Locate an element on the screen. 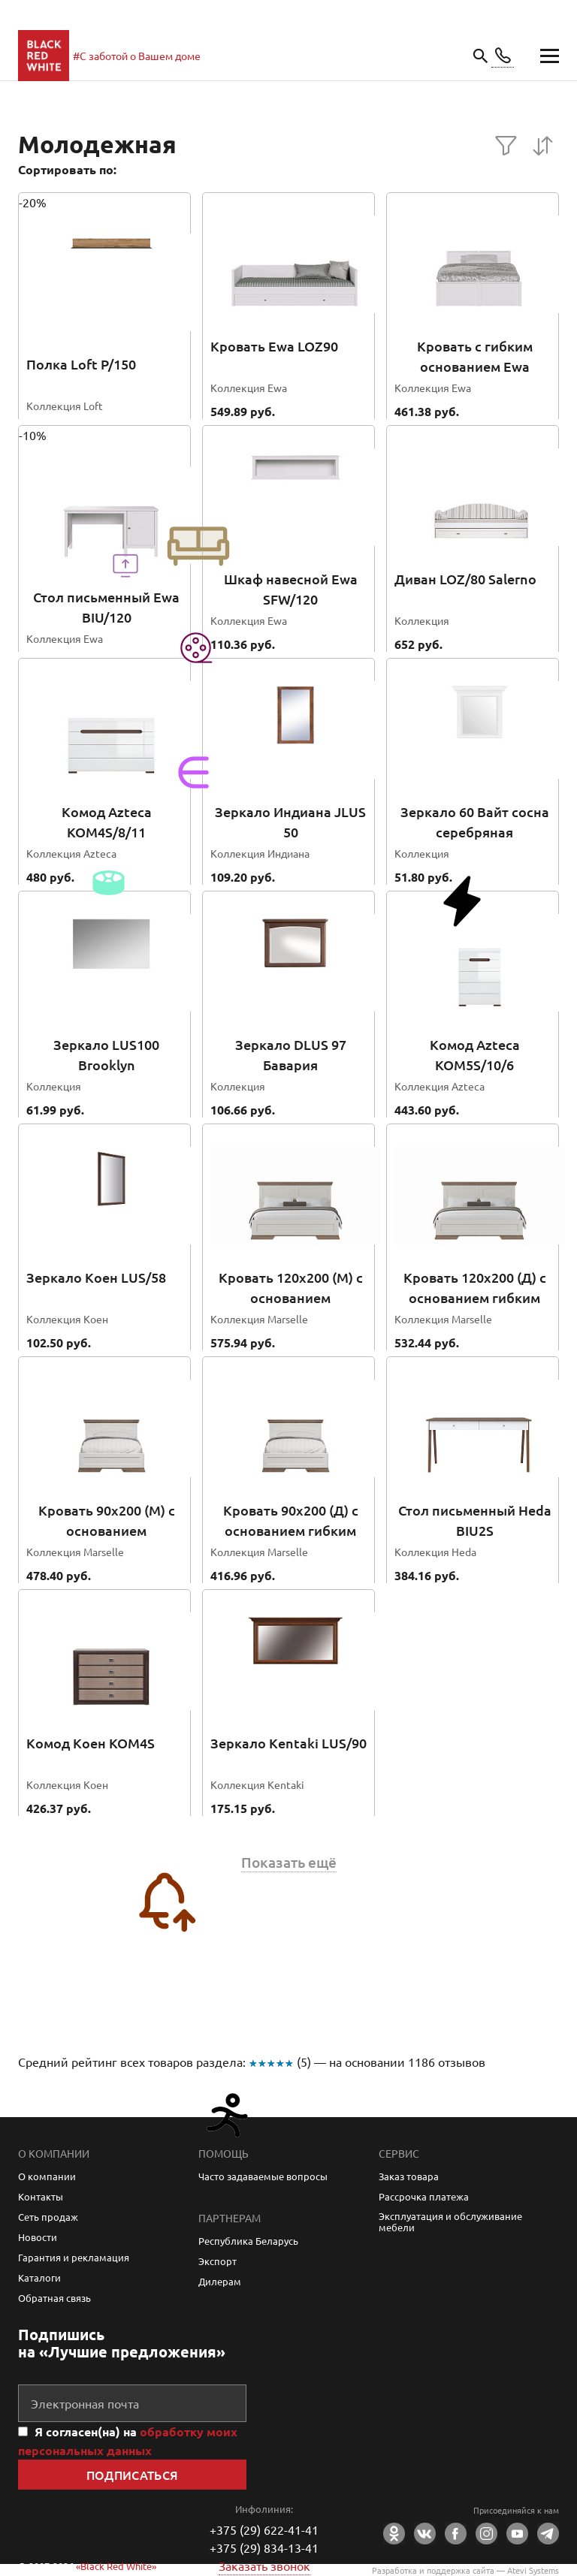 The image size is (577, 2576). indicates set membership in mathematical notation is located at coordinates (194, 772).